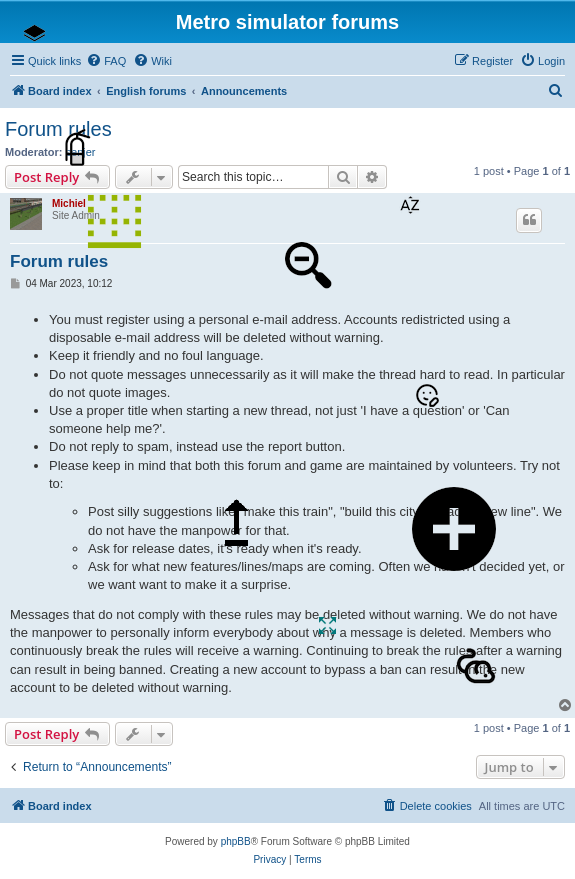  I want to click on apply bottom border to selected cells, so click(114, 221).